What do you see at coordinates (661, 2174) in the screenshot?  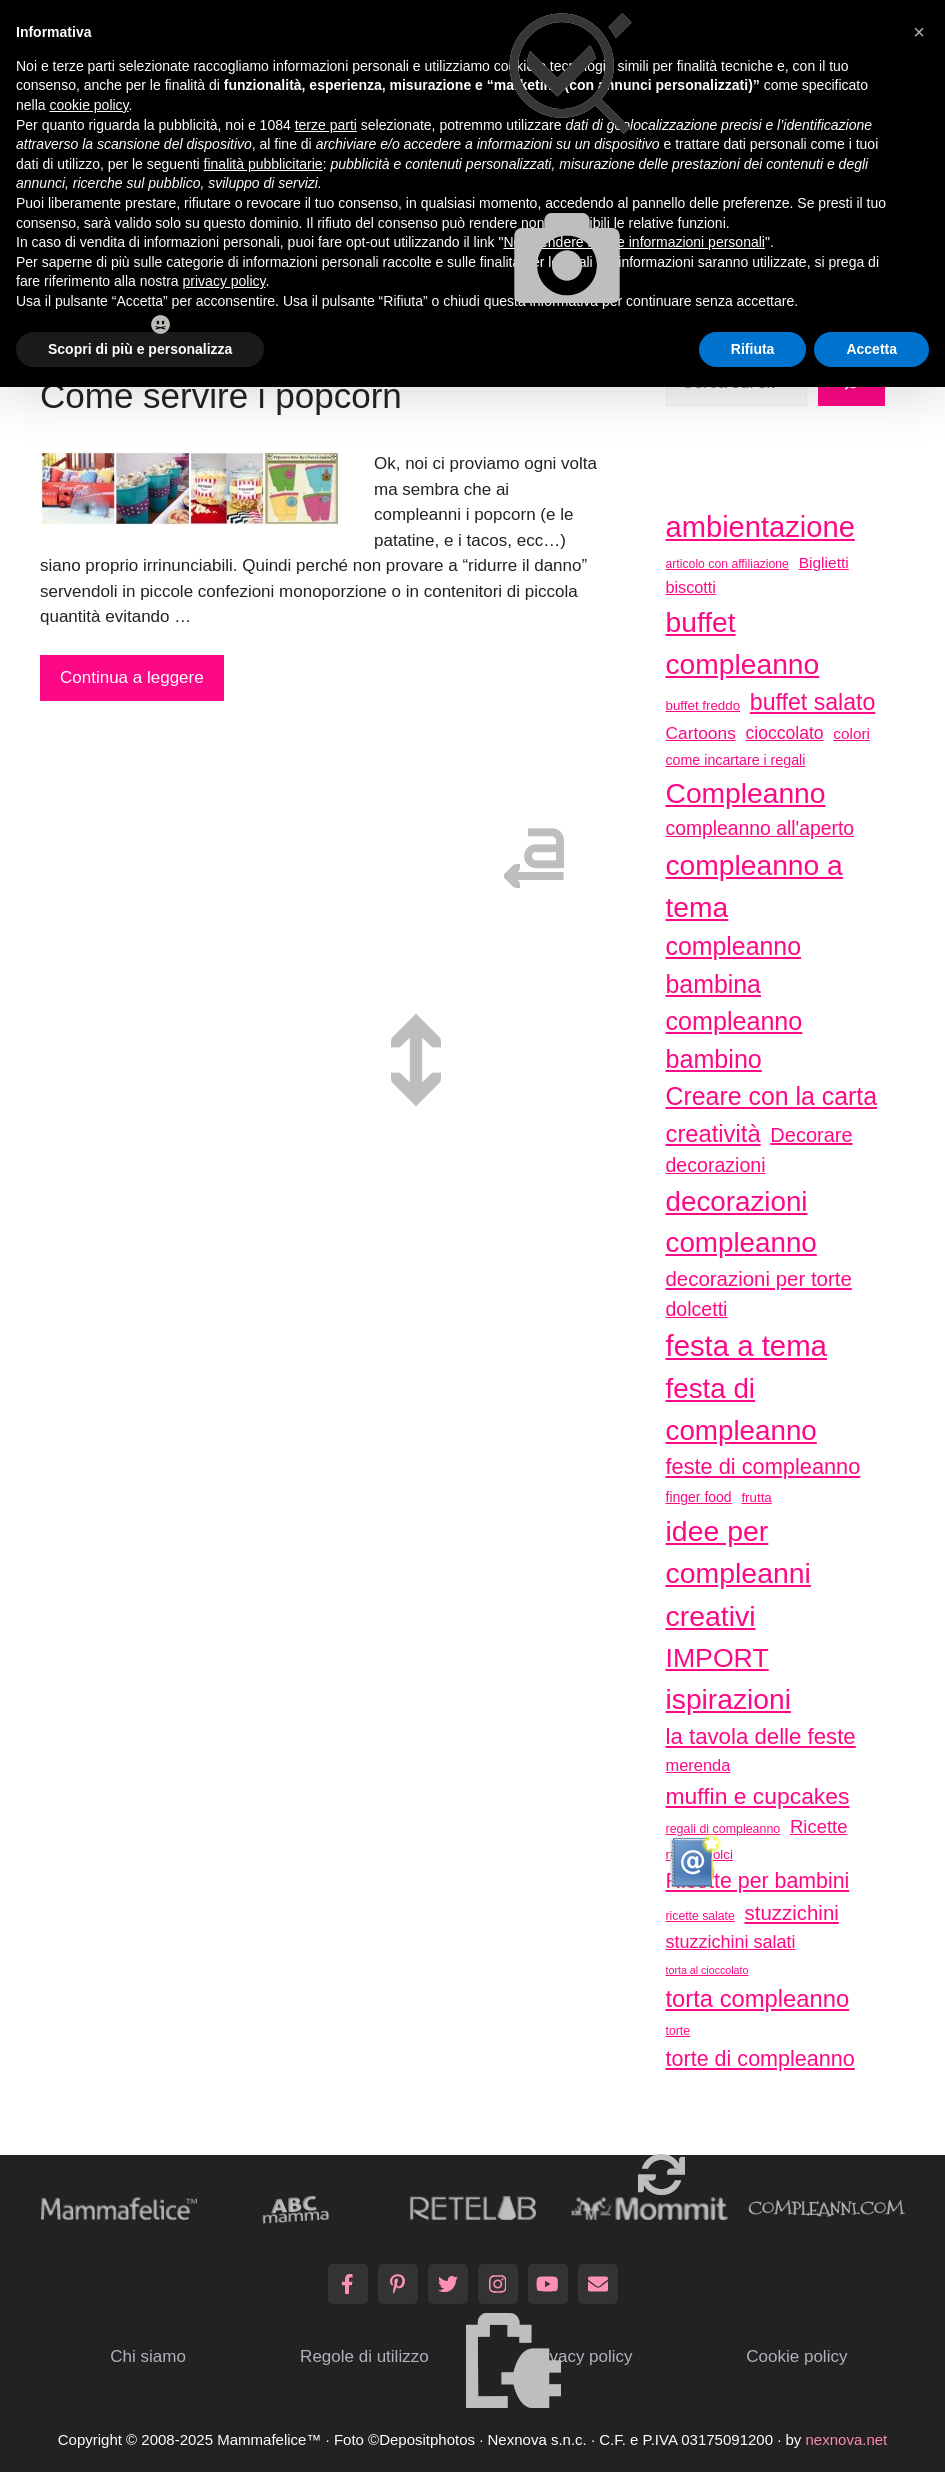 I see `indicates syncing in progress` at bounding box center [661, 2174].